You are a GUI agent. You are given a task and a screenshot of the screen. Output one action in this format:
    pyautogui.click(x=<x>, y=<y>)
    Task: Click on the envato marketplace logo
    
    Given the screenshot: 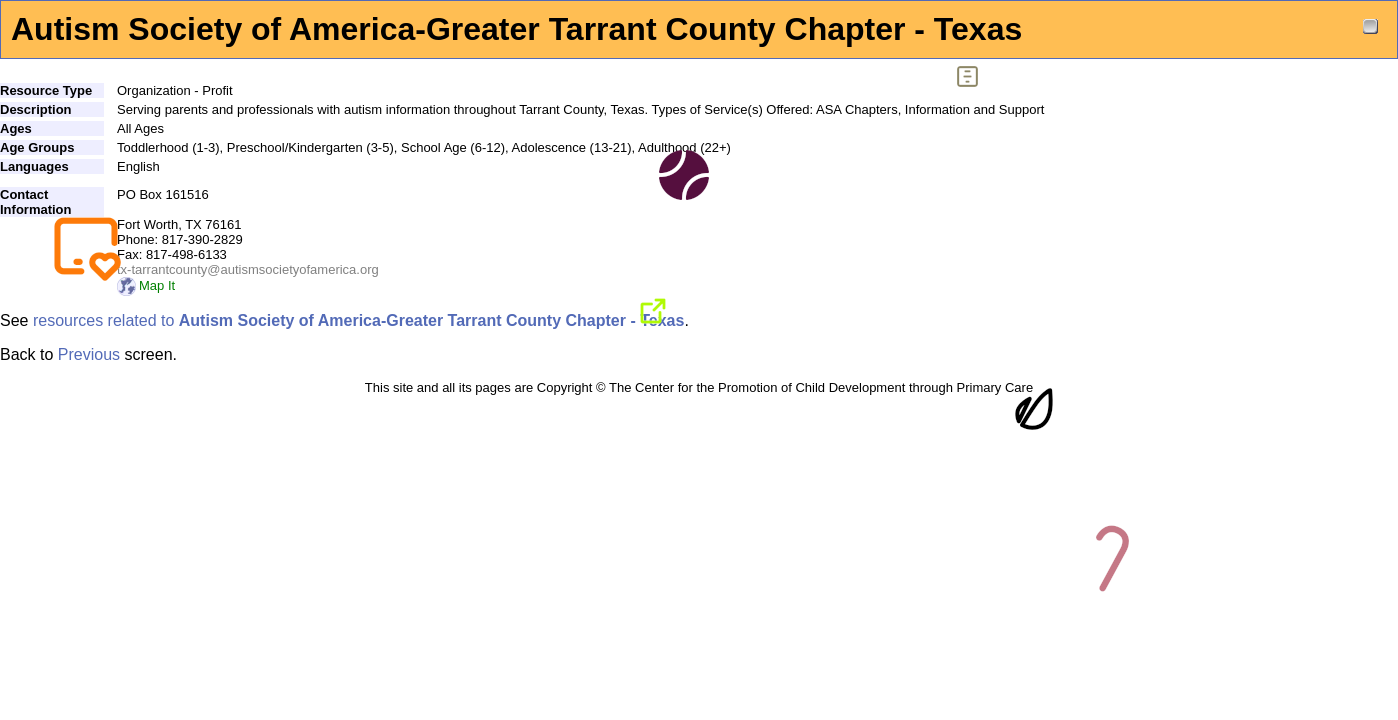 What is the action you would take?
    pyautogui.click(x=1034, y=409)
    